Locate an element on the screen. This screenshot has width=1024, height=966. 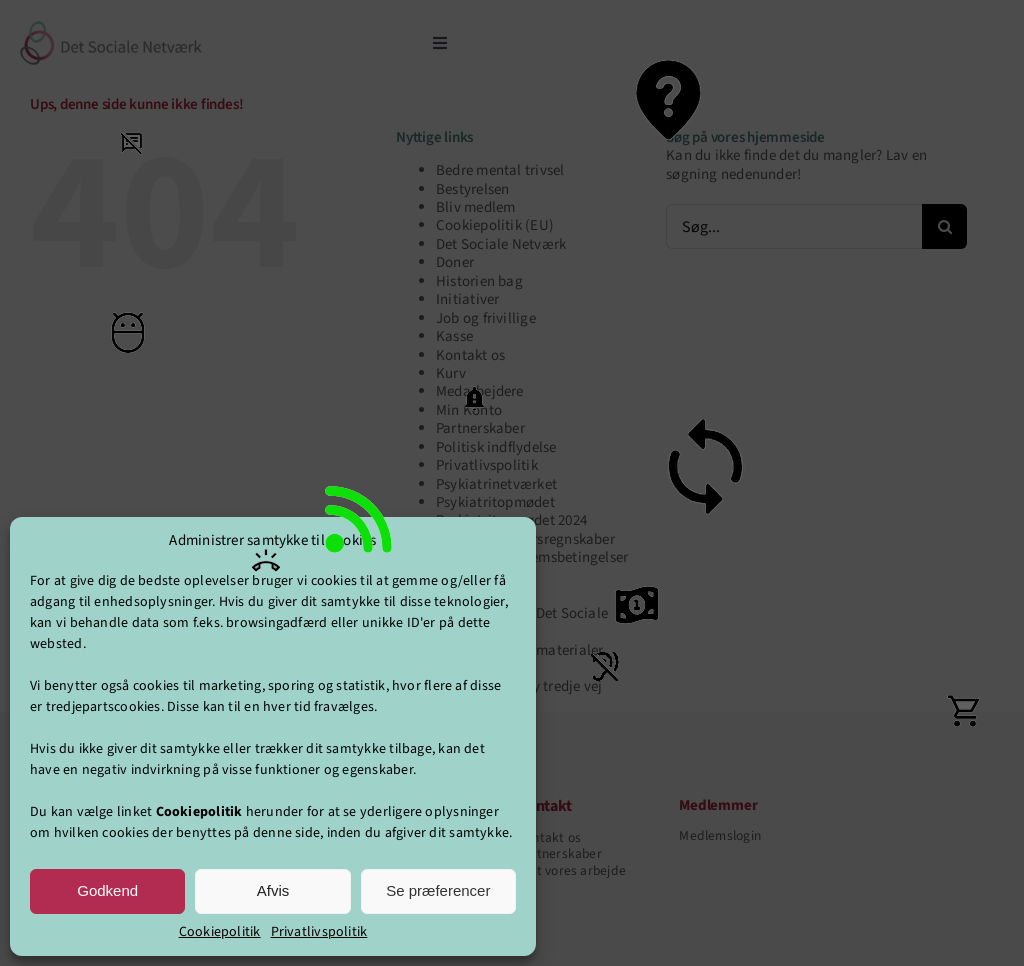
indicates hearing assistance is disabled is located at coordinates (605, 666).